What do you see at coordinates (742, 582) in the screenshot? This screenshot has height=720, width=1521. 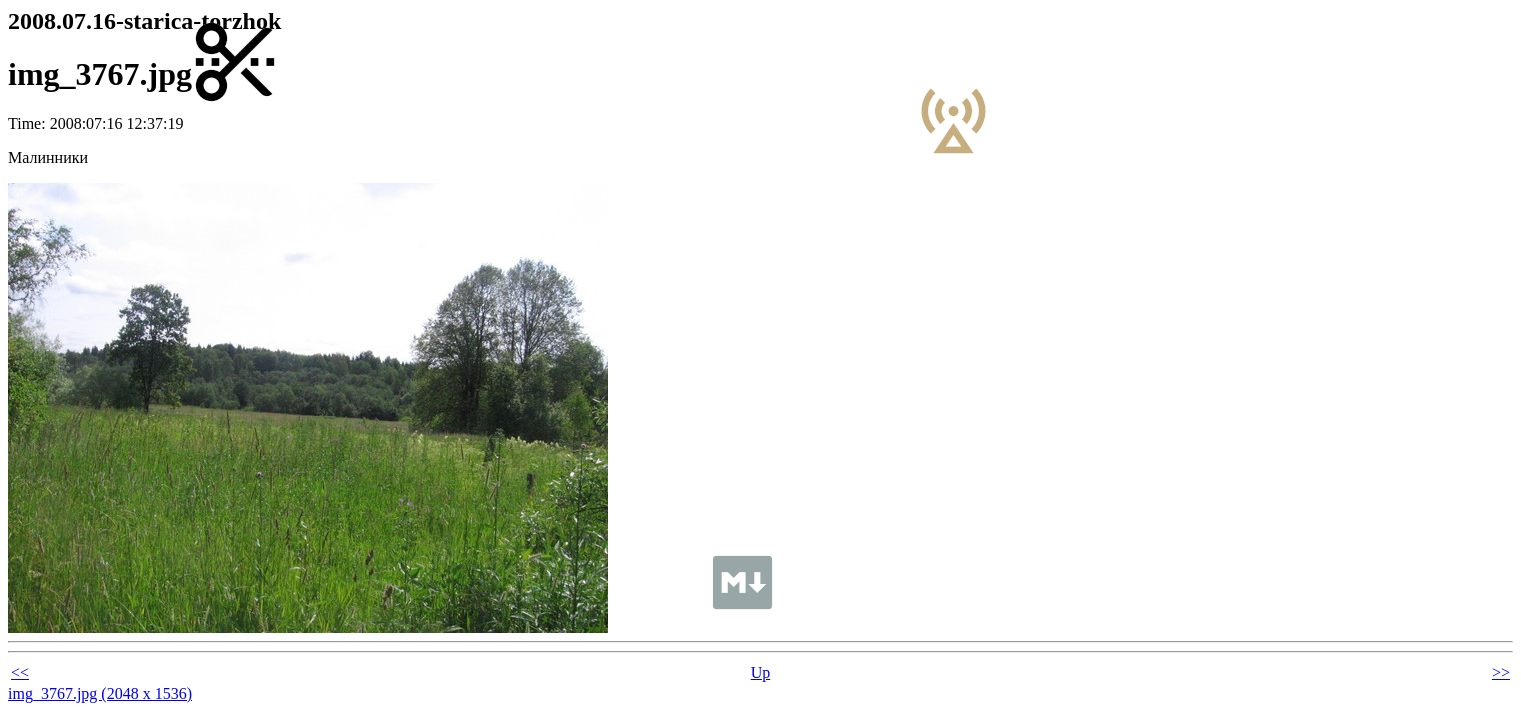 I see `download markdown file` at bounding box center [742, 582].